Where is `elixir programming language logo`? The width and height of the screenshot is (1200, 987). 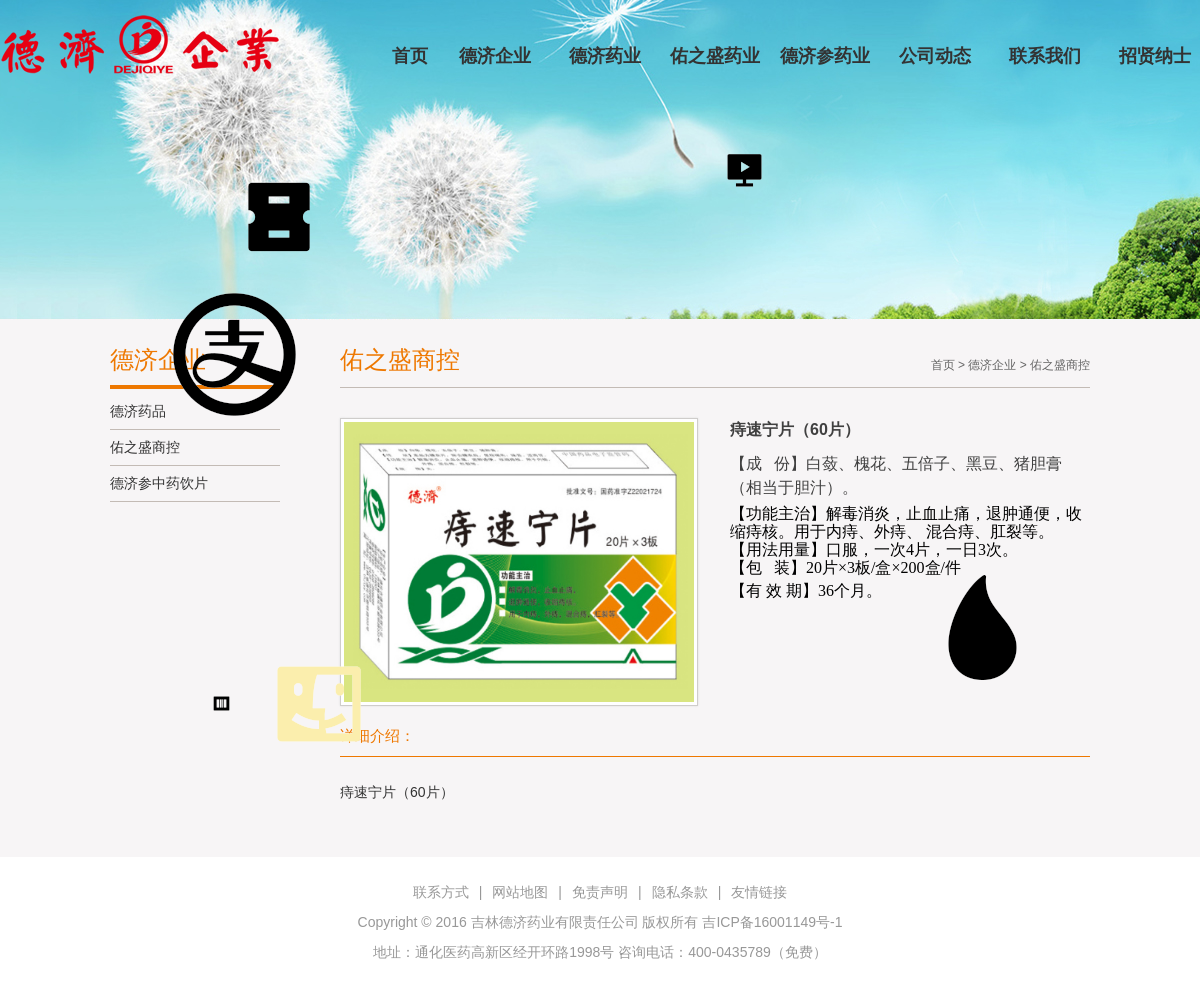
elixir programming language logo is located at coordinates (982, 627).